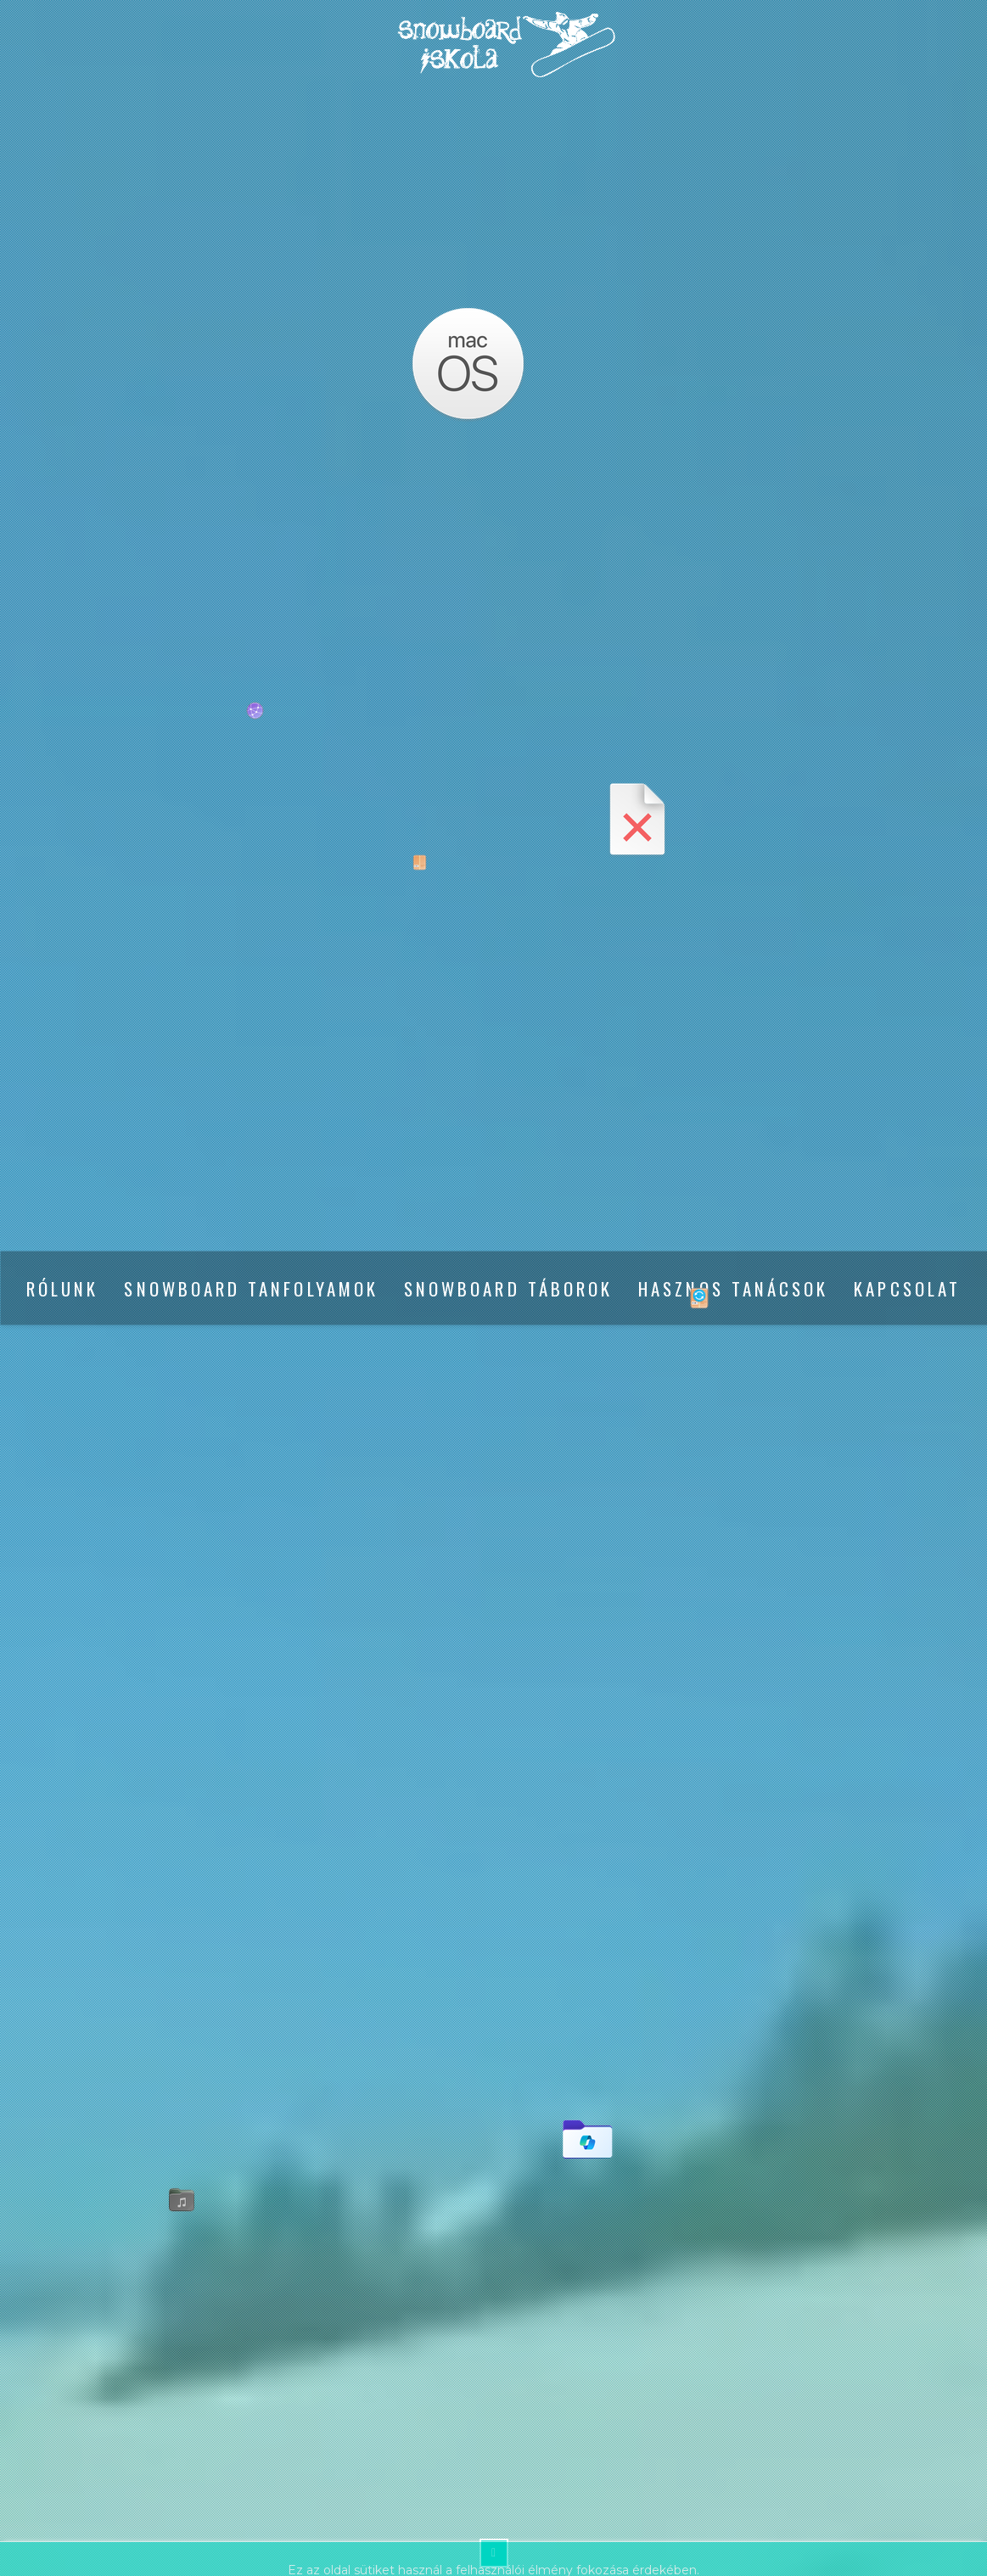 Image resolution: width=987 pixels, height=2576 pixels. Describe the element at coordinates (637, 820) in the screenshot. I see `a broken or invalid symbolic link file` at that location.